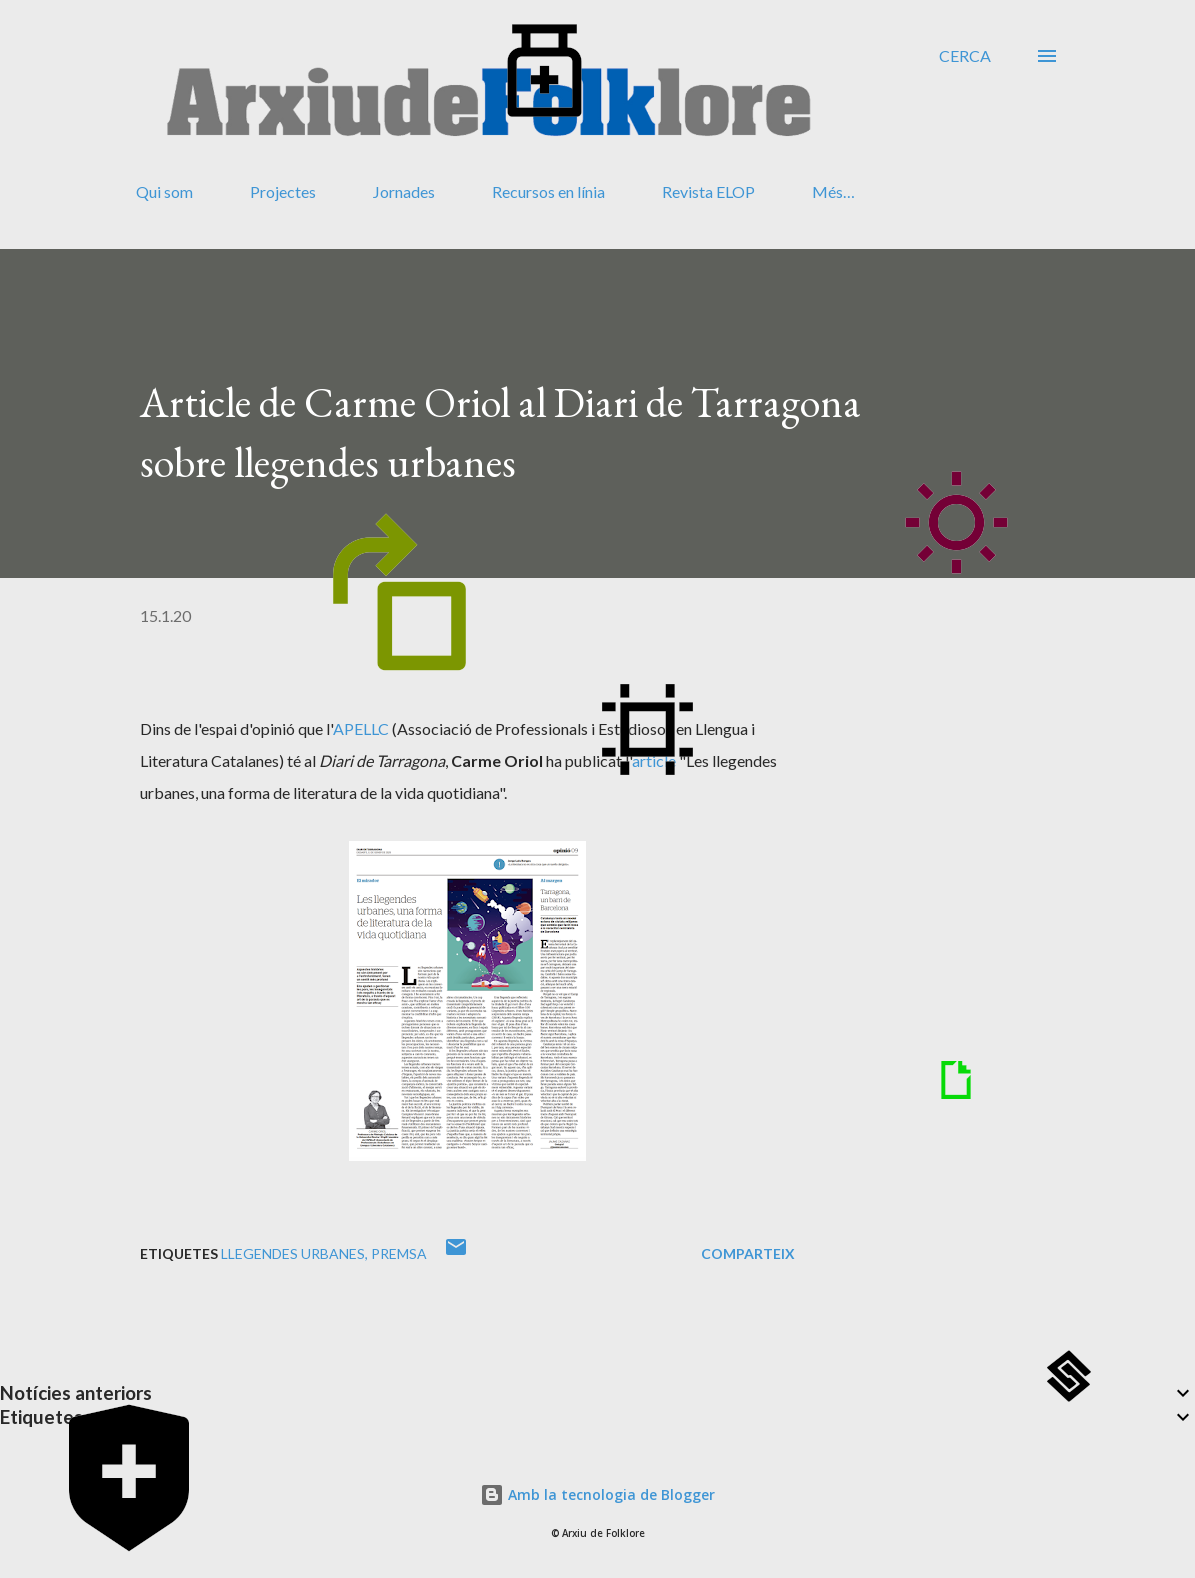 This screenshot has height=1578, width=1195. What do you see at coordinates (956, 1080) in the screenshot?
I see `open giphy to search for gifs` at bounding box center [956, 1080].